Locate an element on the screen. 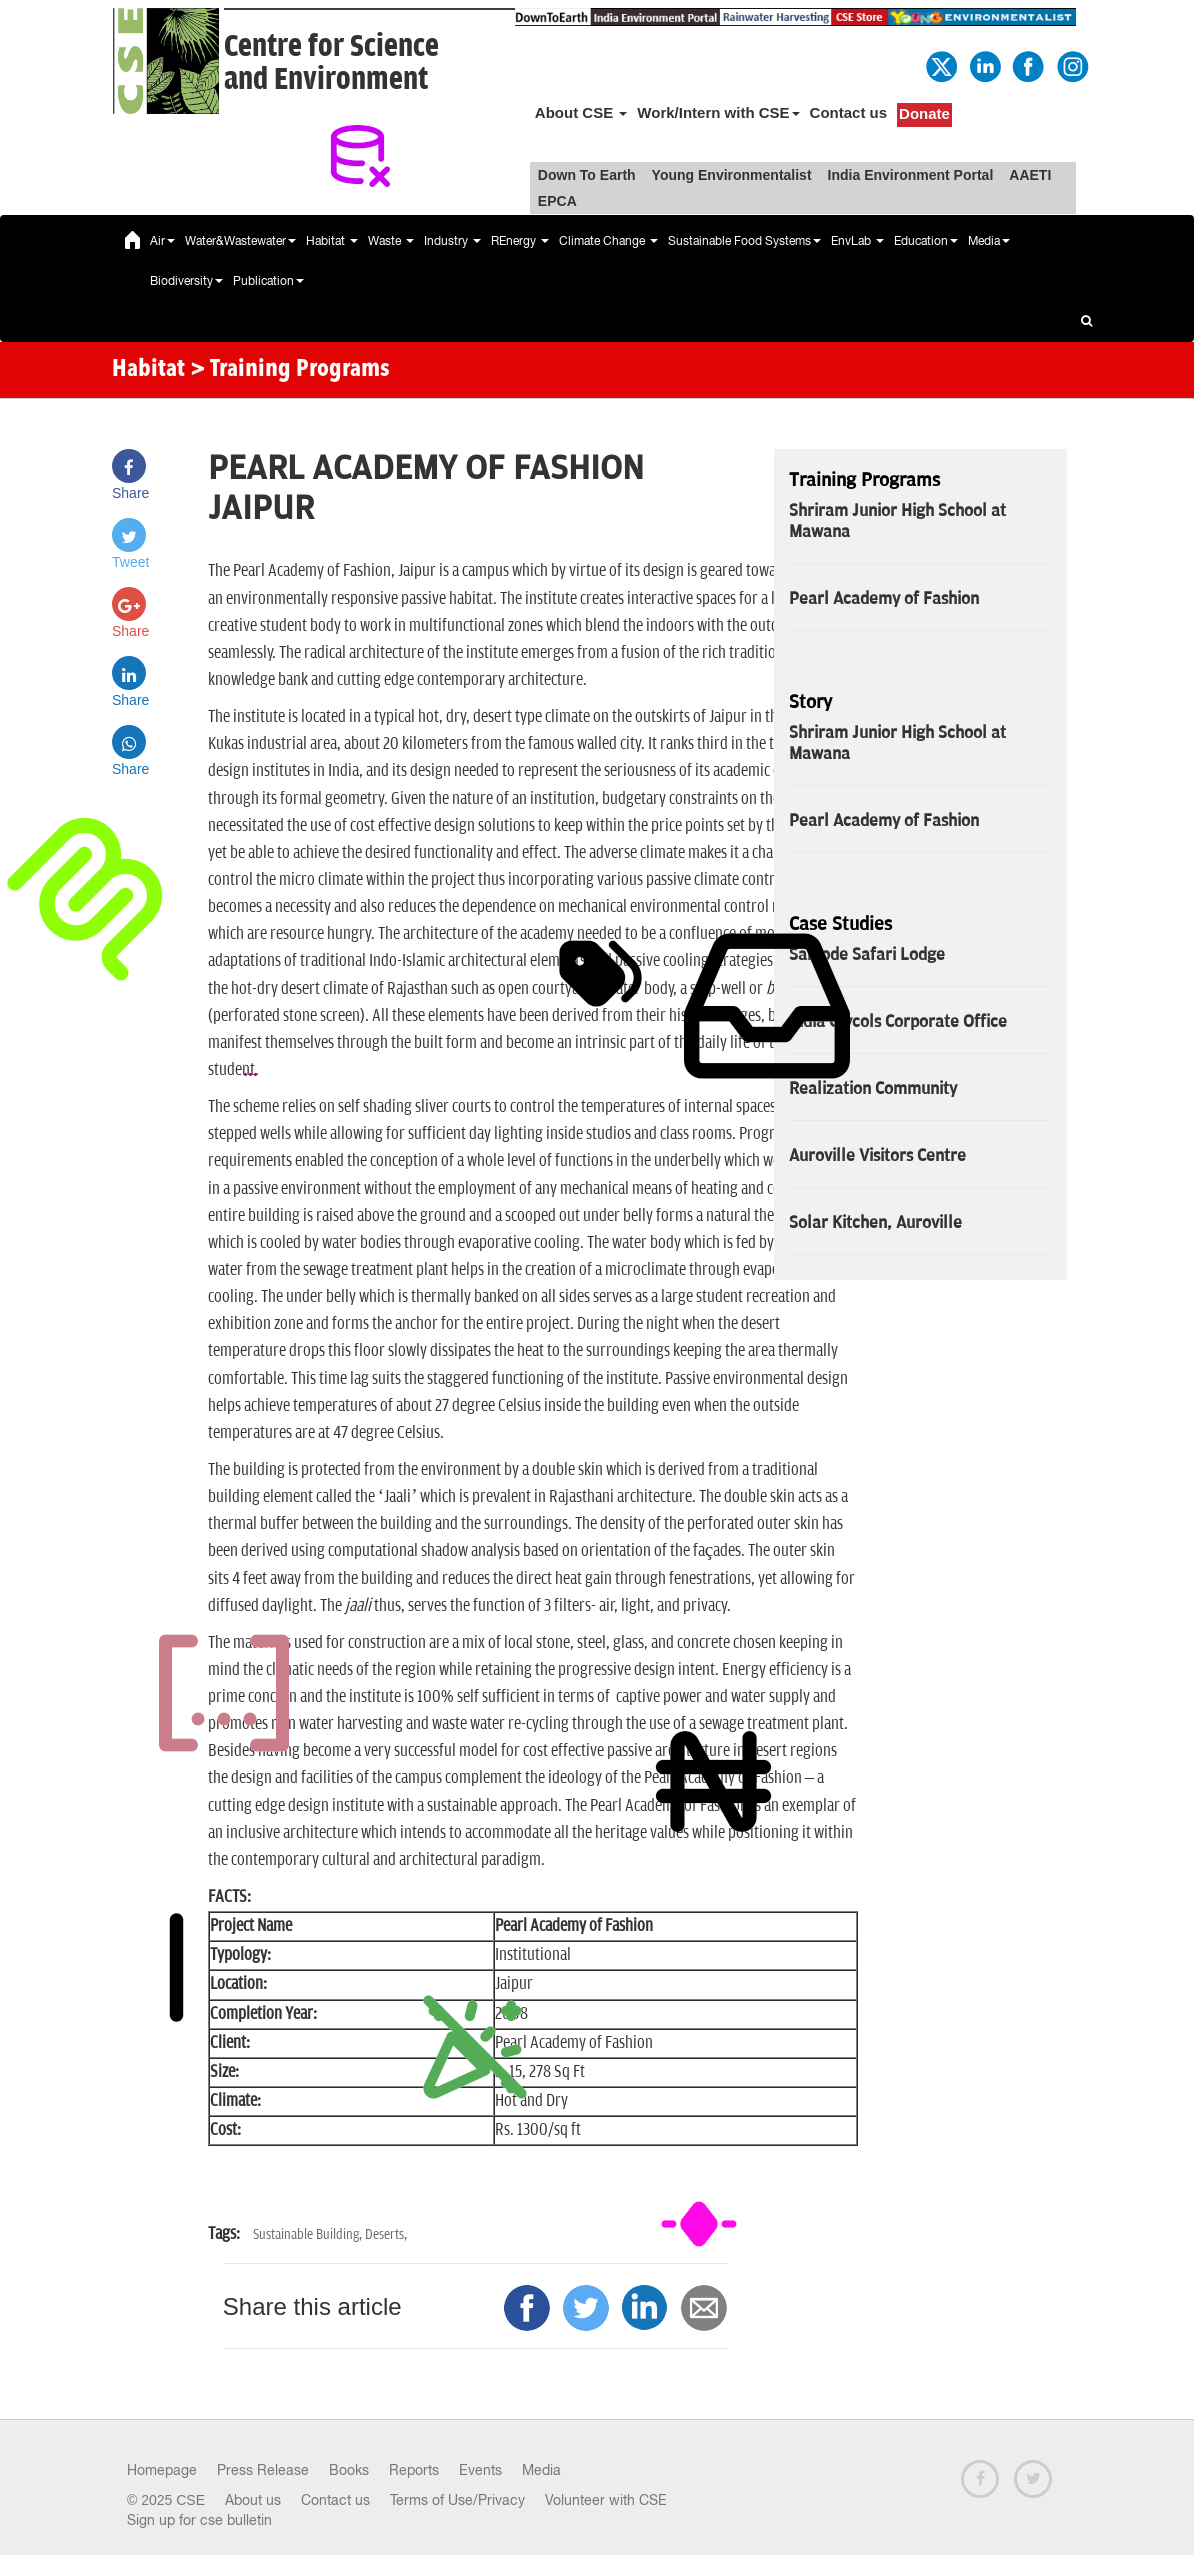  access more options or actions is located at coordinates (250, 1074).